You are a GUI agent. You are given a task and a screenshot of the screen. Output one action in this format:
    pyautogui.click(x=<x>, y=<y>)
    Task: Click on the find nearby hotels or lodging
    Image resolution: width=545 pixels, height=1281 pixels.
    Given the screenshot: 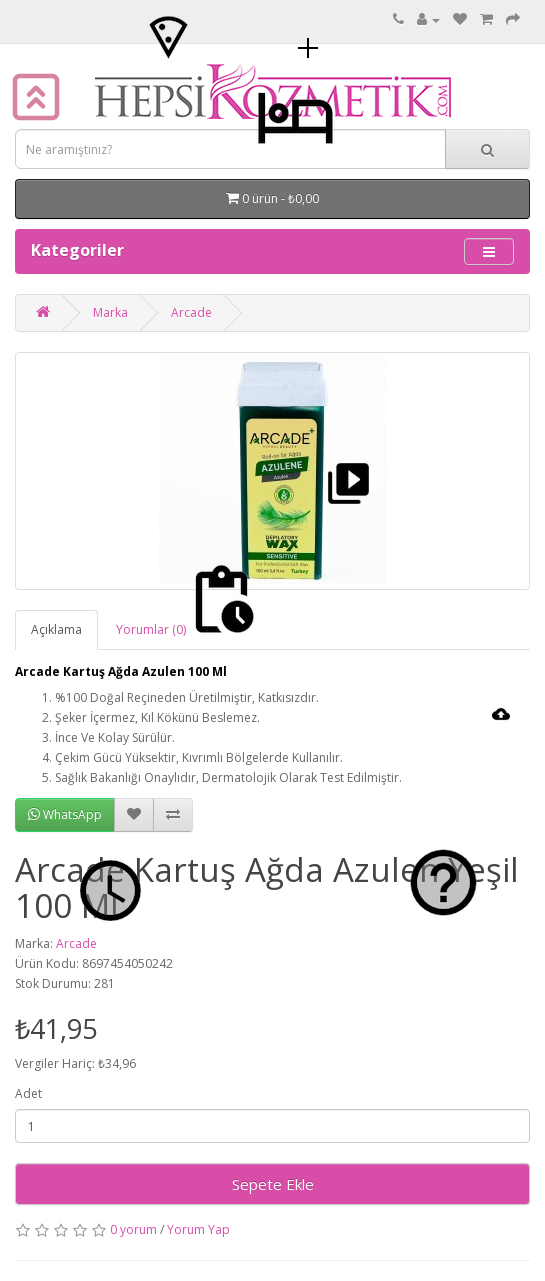 What is the action you would take?
    pyautogui.click(x=295, y=116)
    